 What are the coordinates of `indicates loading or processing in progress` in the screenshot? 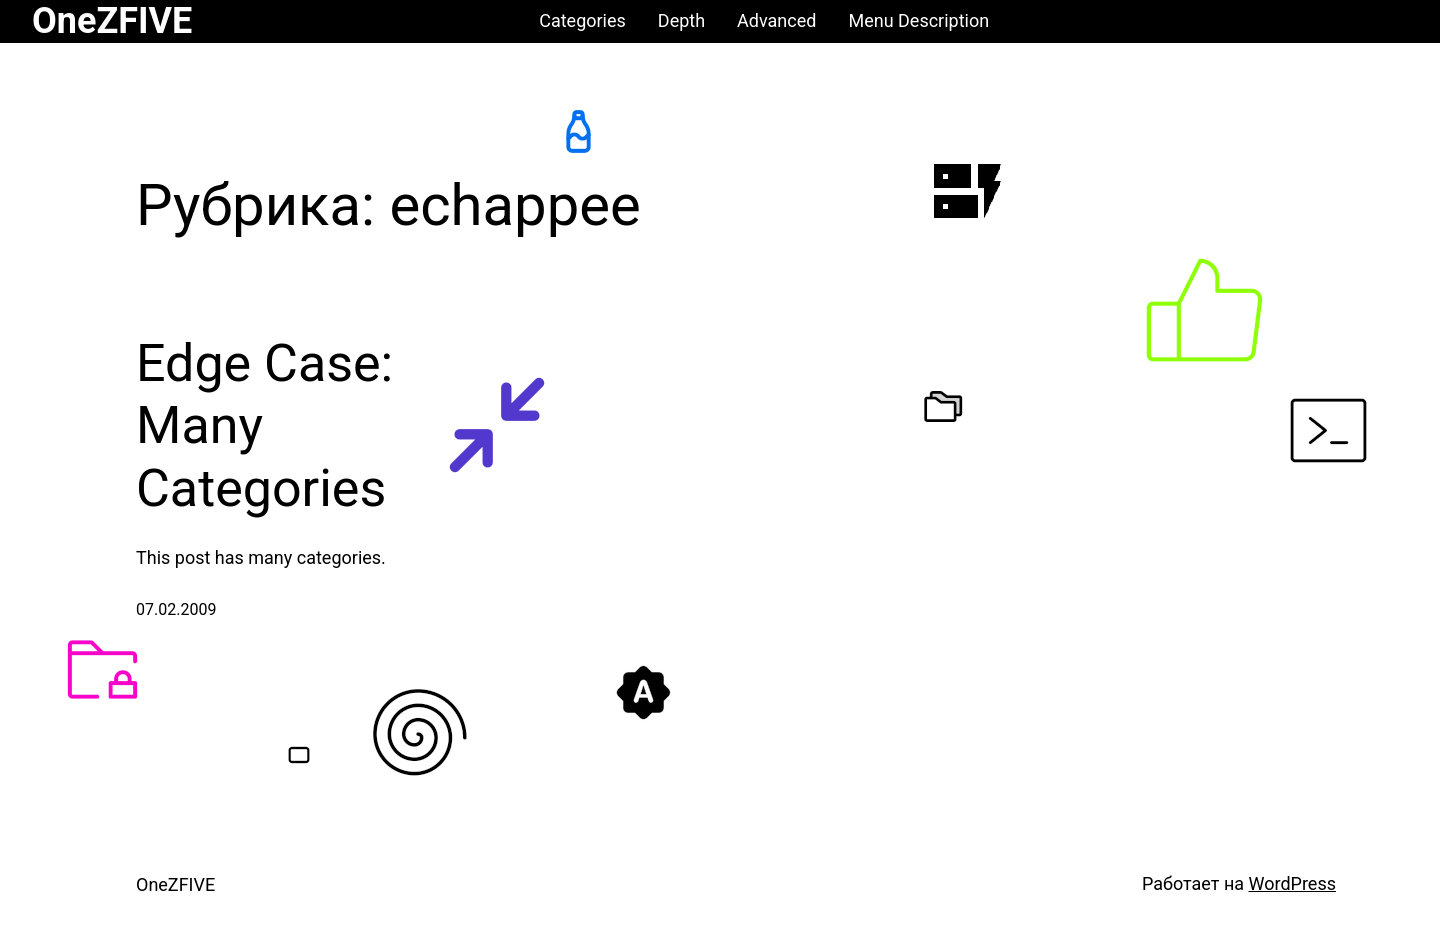 It's located at (414, 730).